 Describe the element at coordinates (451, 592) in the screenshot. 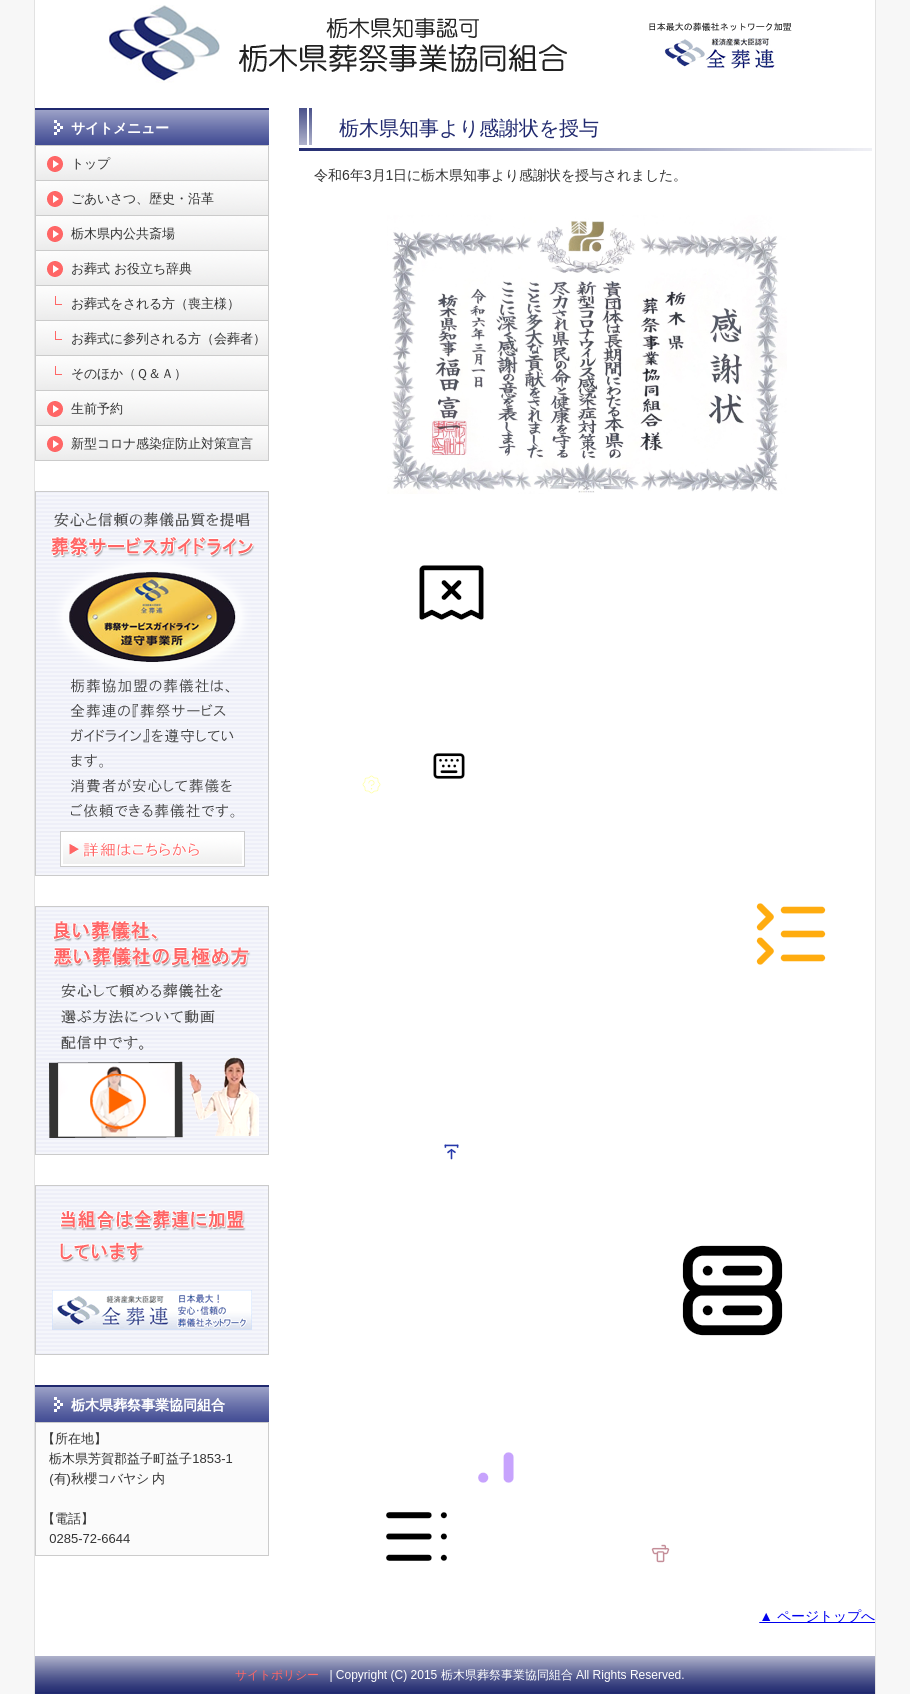

I see `cancel or void a receipt` at that location.